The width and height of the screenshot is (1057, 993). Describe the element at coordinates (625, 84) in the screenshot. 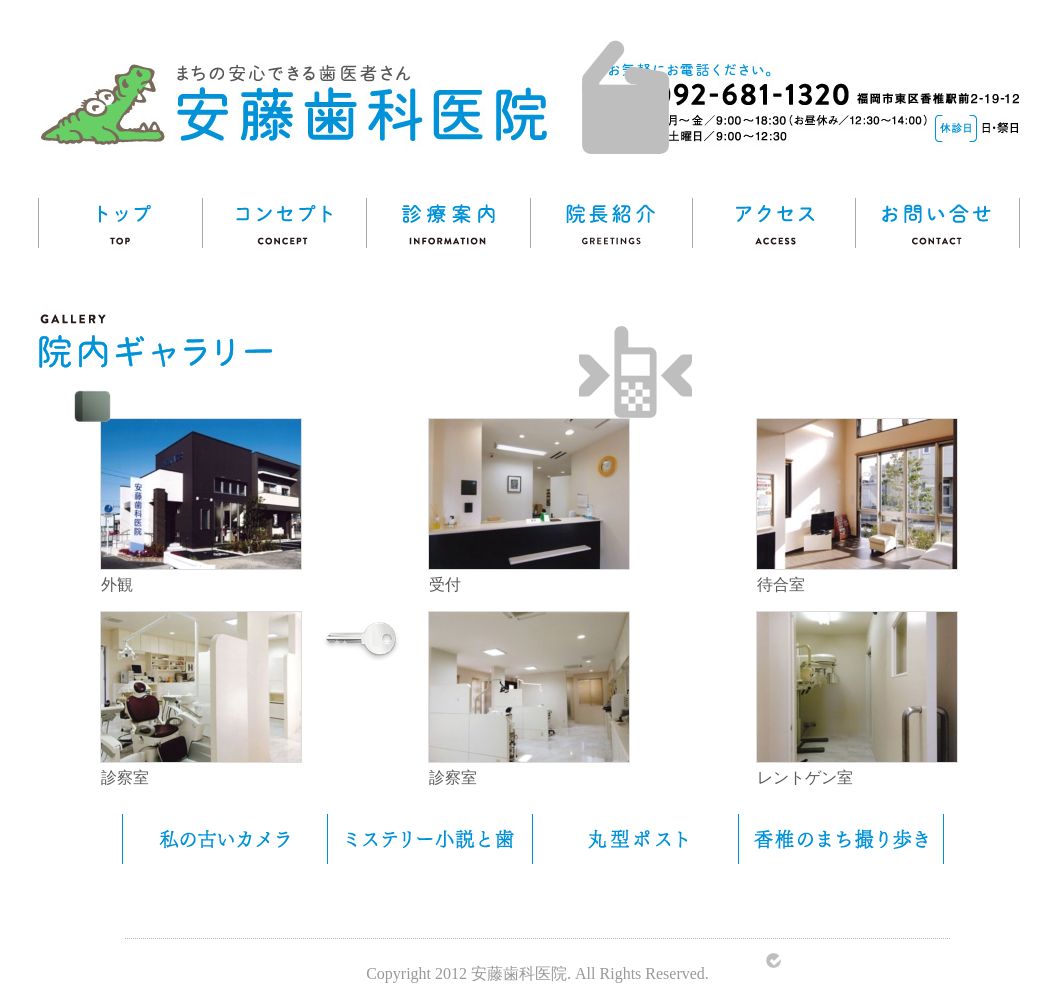

I see `indicates a compressed or archived file` at that location.